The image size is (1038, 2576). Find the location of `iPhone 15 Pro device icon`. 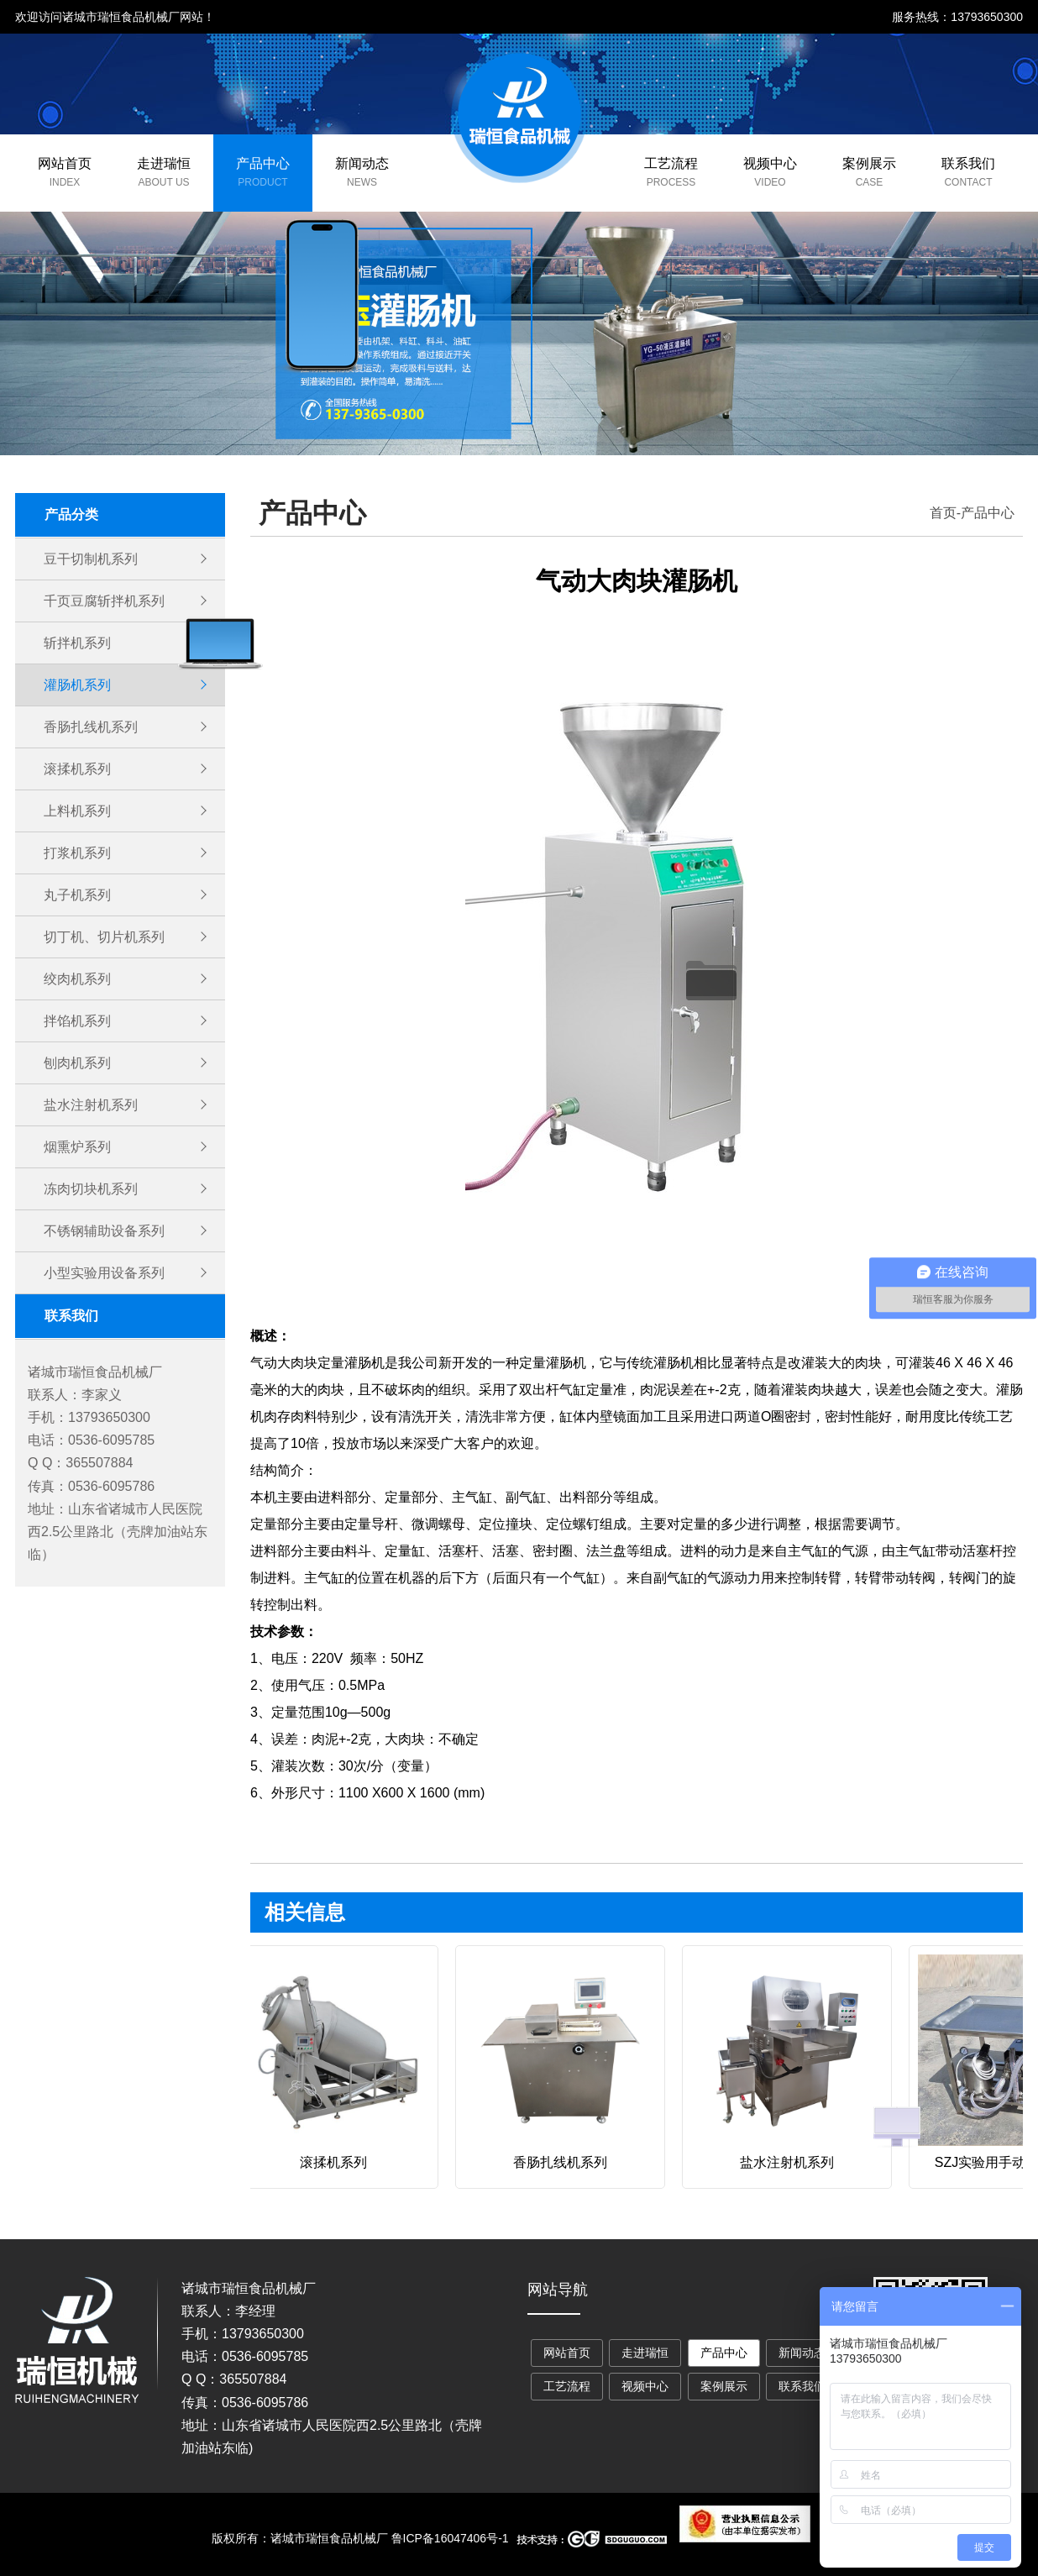

iPhone 15 Pro device icon is located at coordinates (322, 296).